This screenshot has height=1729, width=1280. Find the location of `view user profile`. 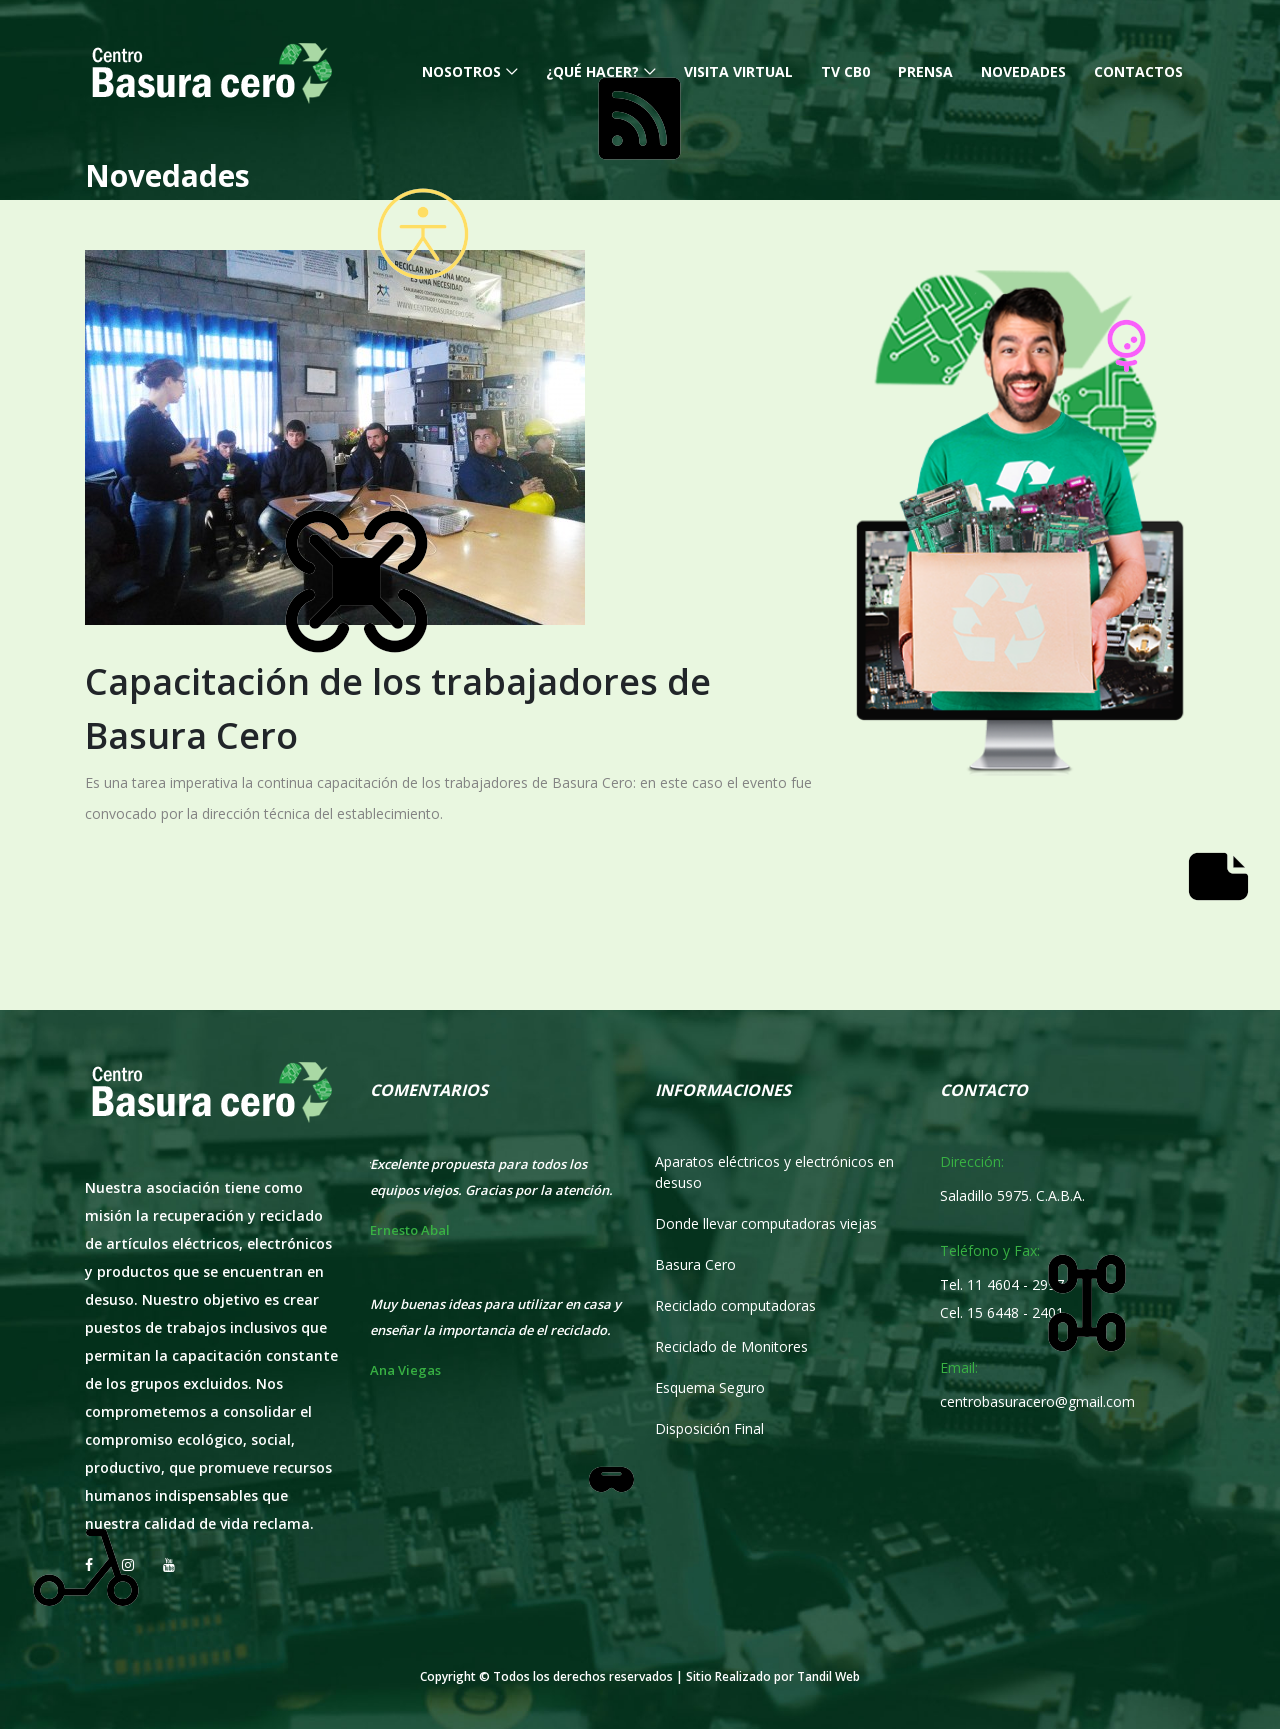

view user profile is located at coordinates (423, 234).